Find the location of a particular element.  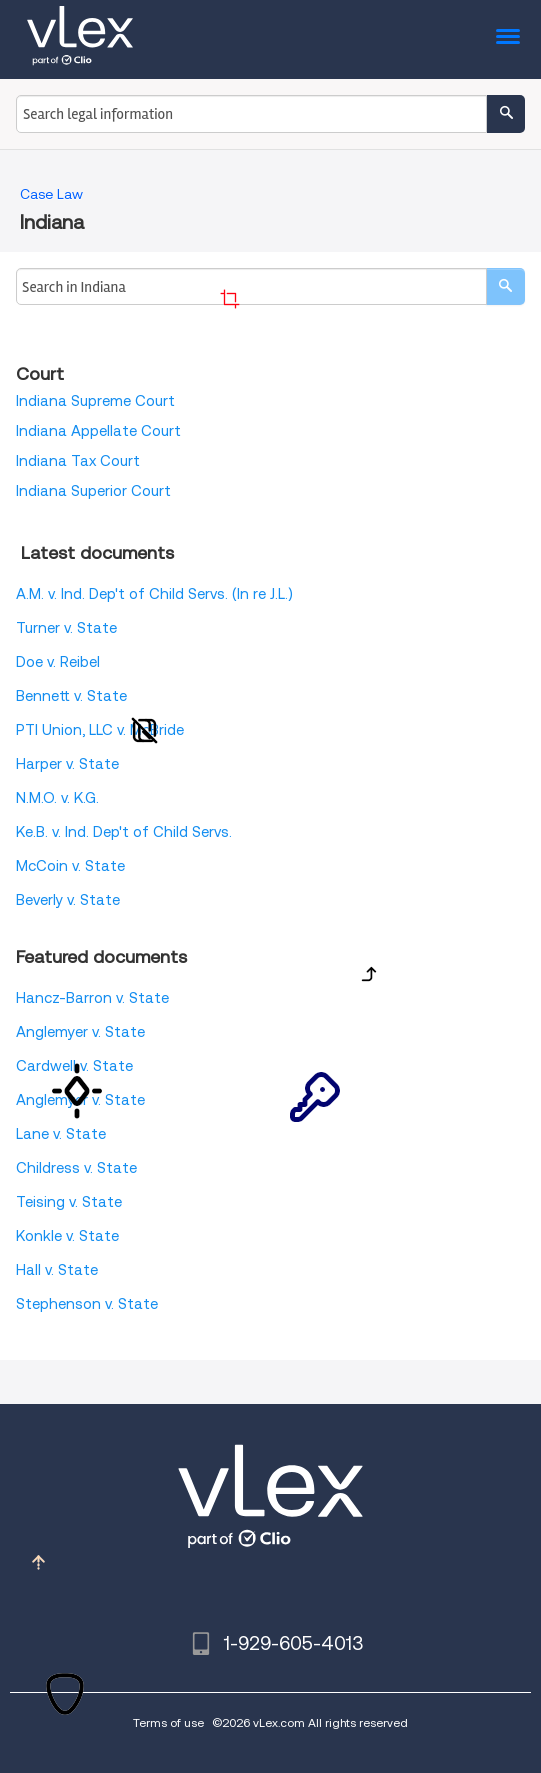

navigate forward and up in a menu hierarchy is located at coordinates (368, 974).